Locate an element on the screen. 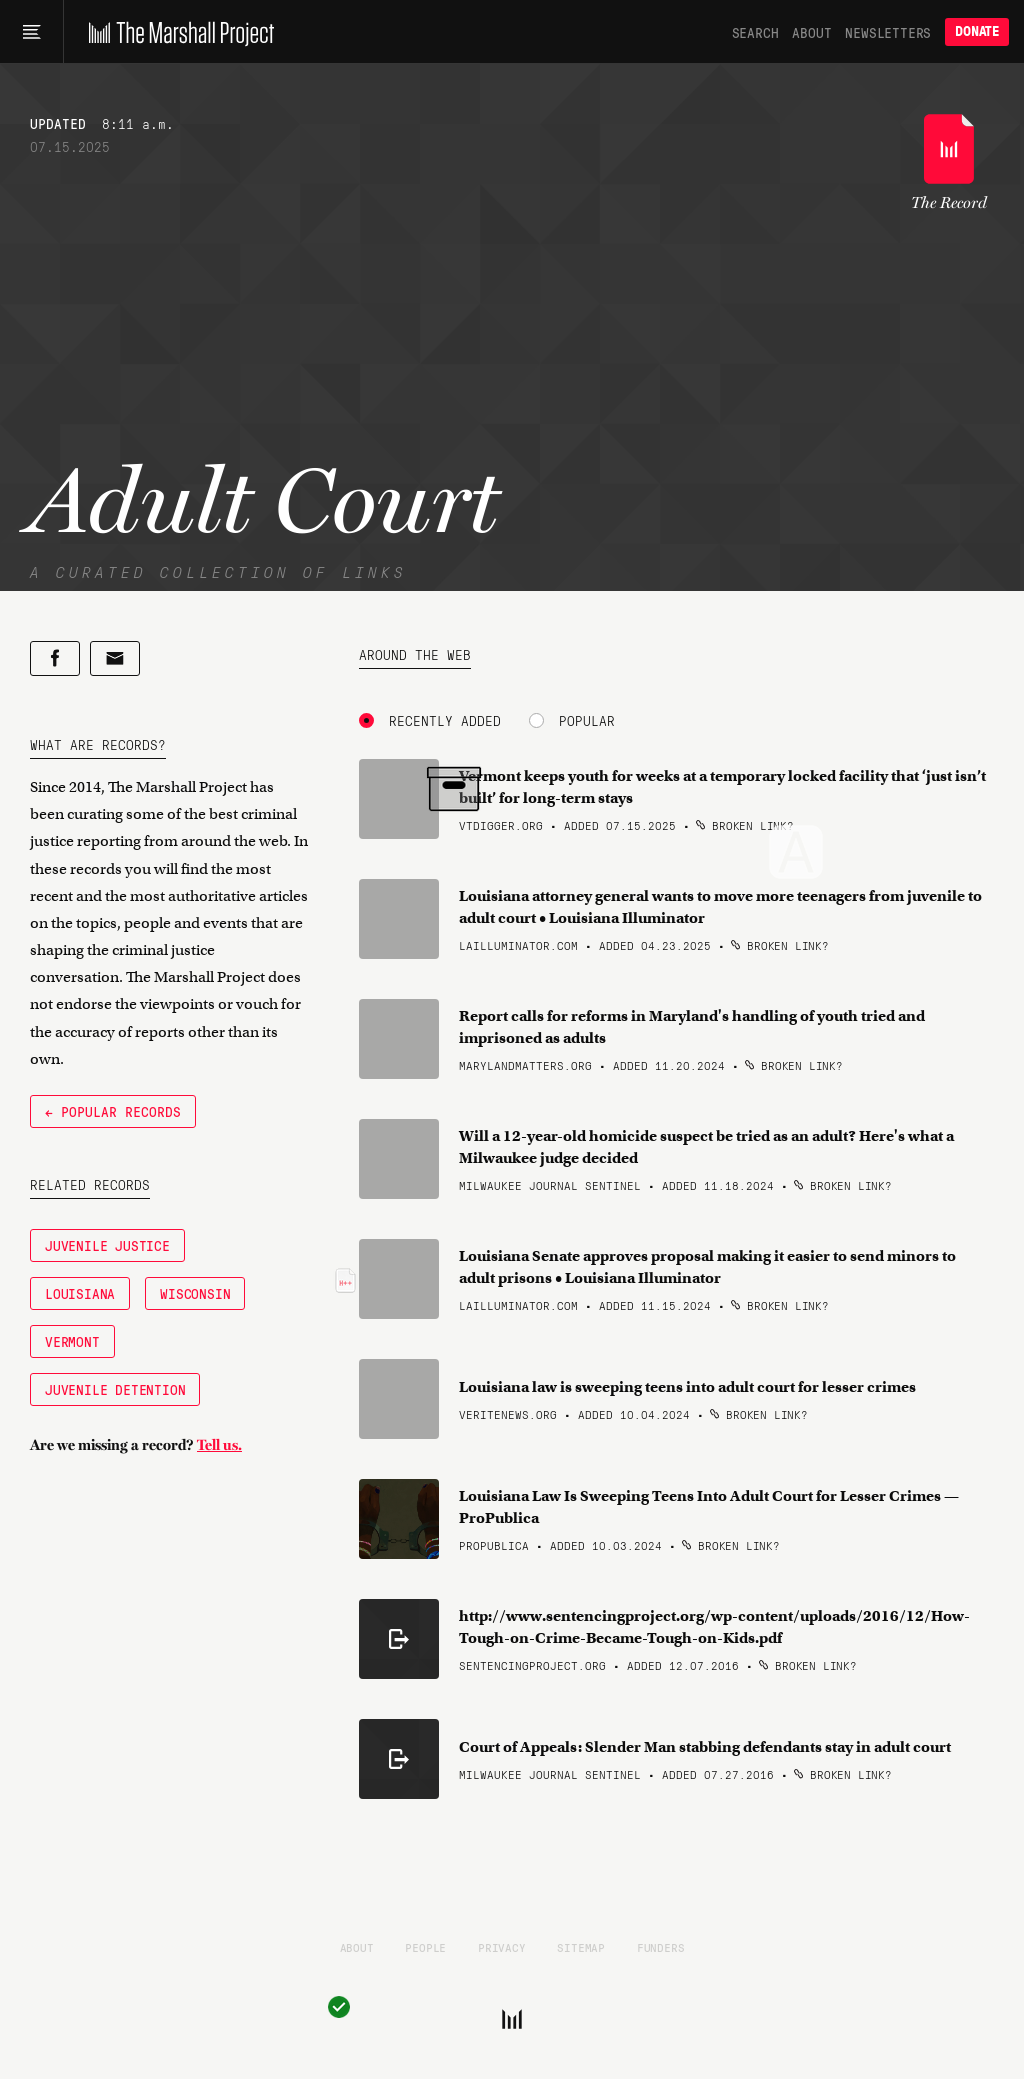 This screenshot has height=2079, width=1024. M_Library_TextStyle_Icon is located at coordinates (796, 852).